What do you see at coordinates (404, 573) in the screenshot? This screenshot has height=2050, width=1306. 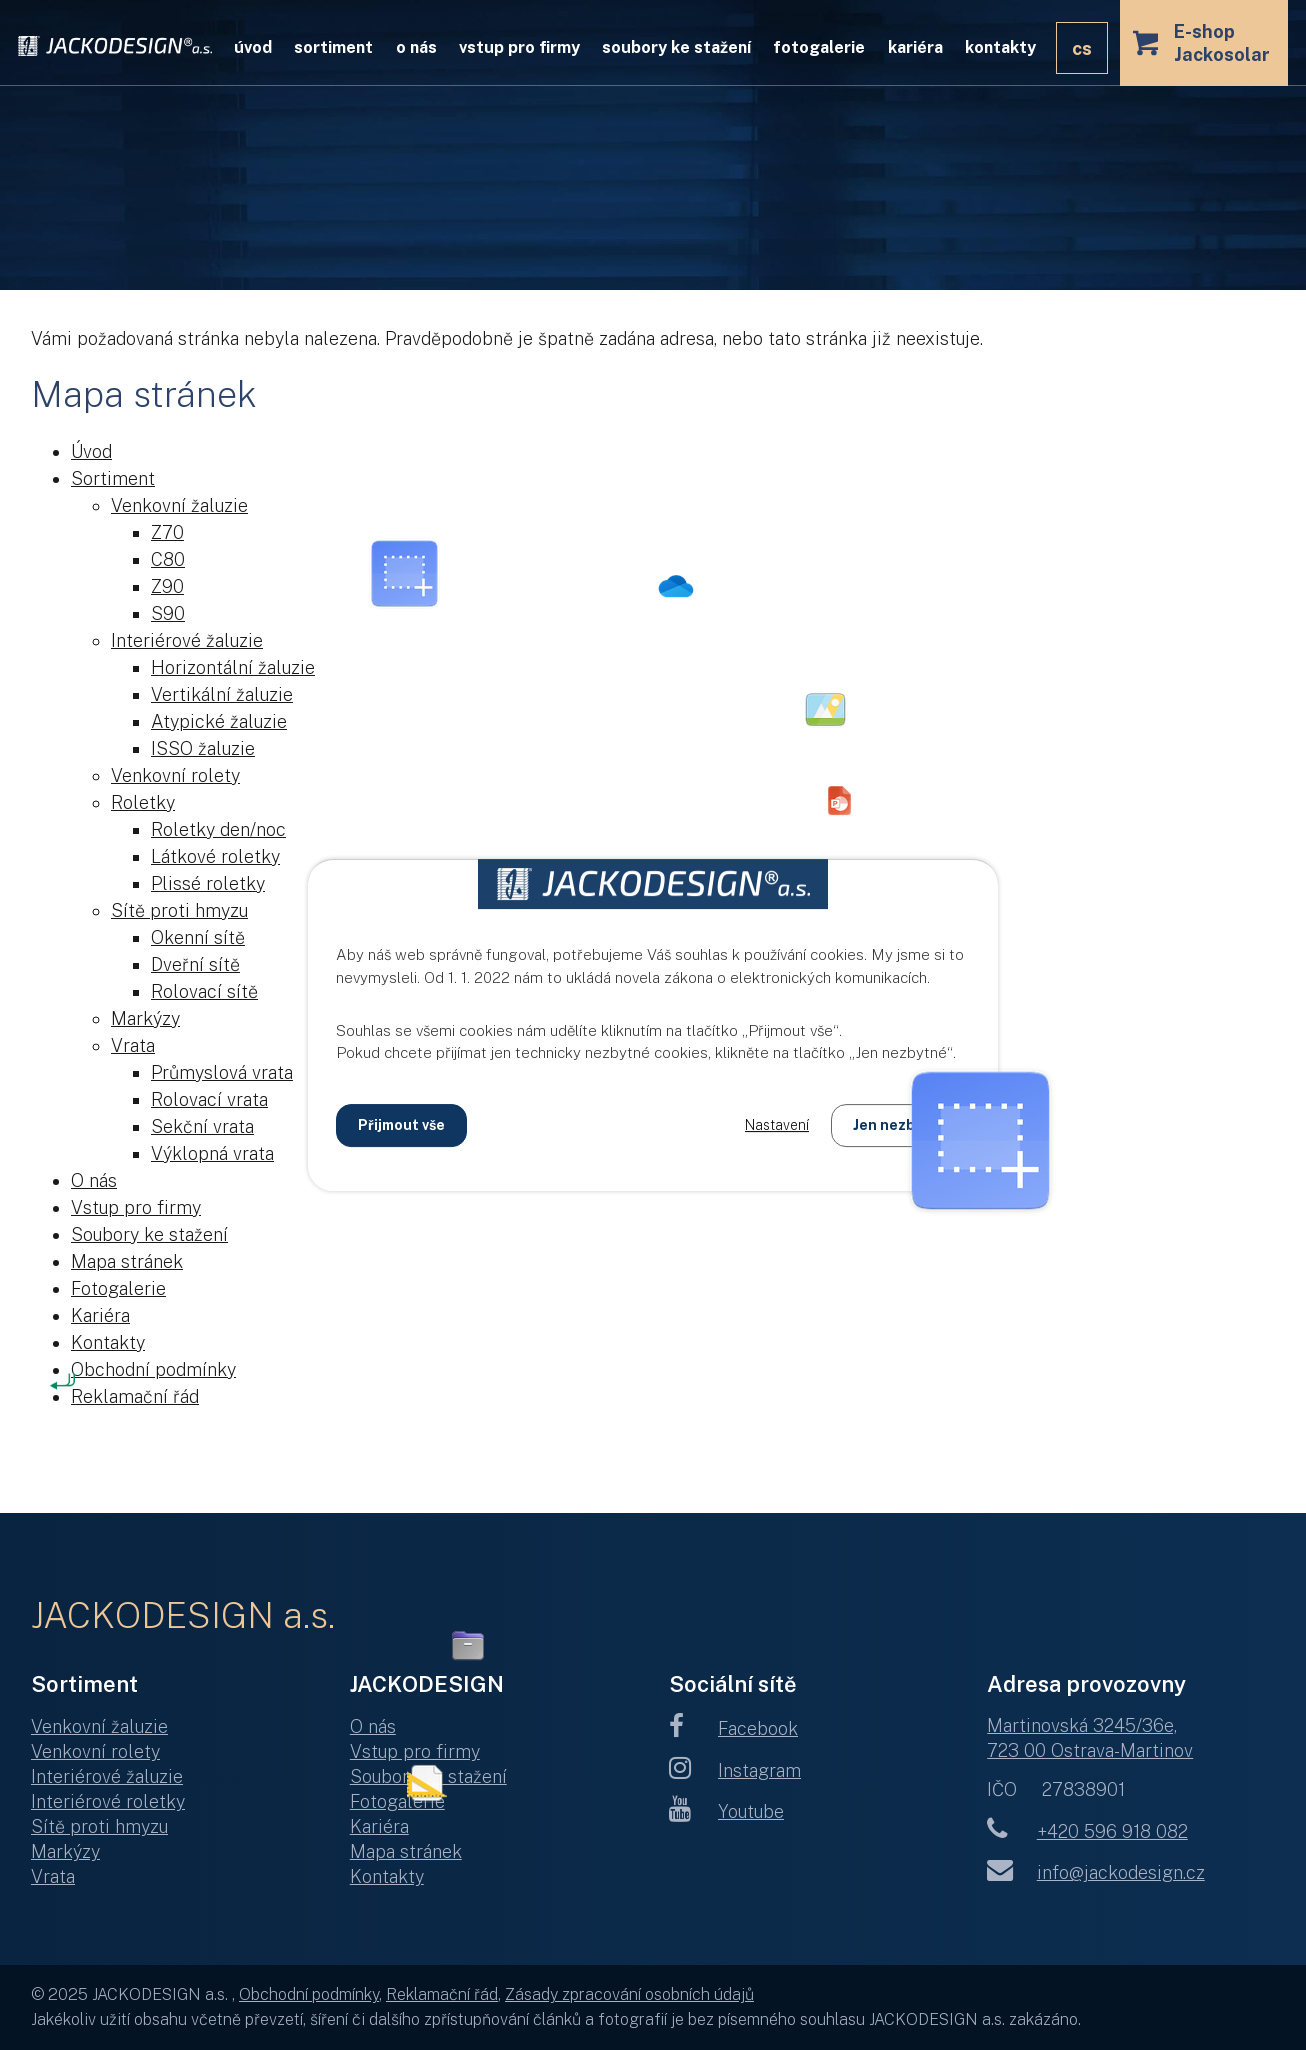 I see `take a screenshot` at bounding box center [404, 573].